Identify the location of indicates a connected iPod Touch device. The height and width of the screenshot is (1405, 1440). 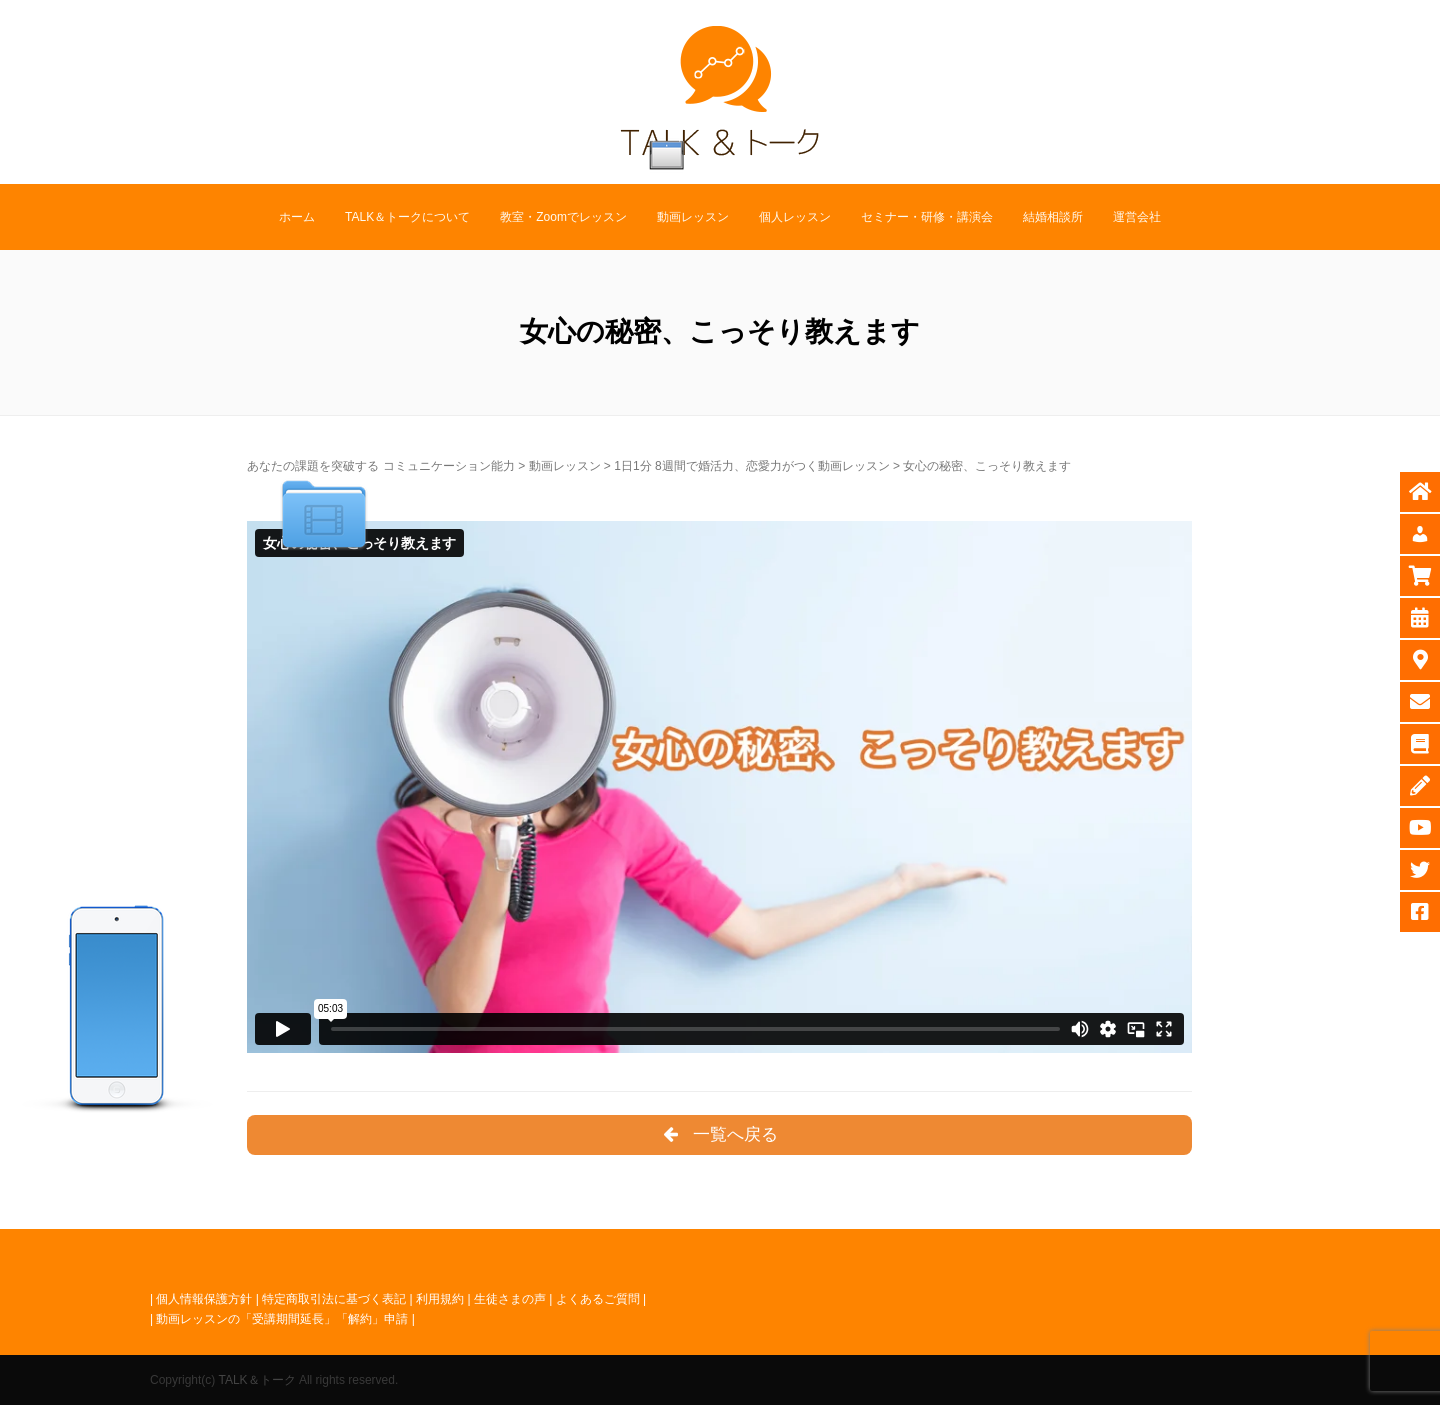
(117, 1009).